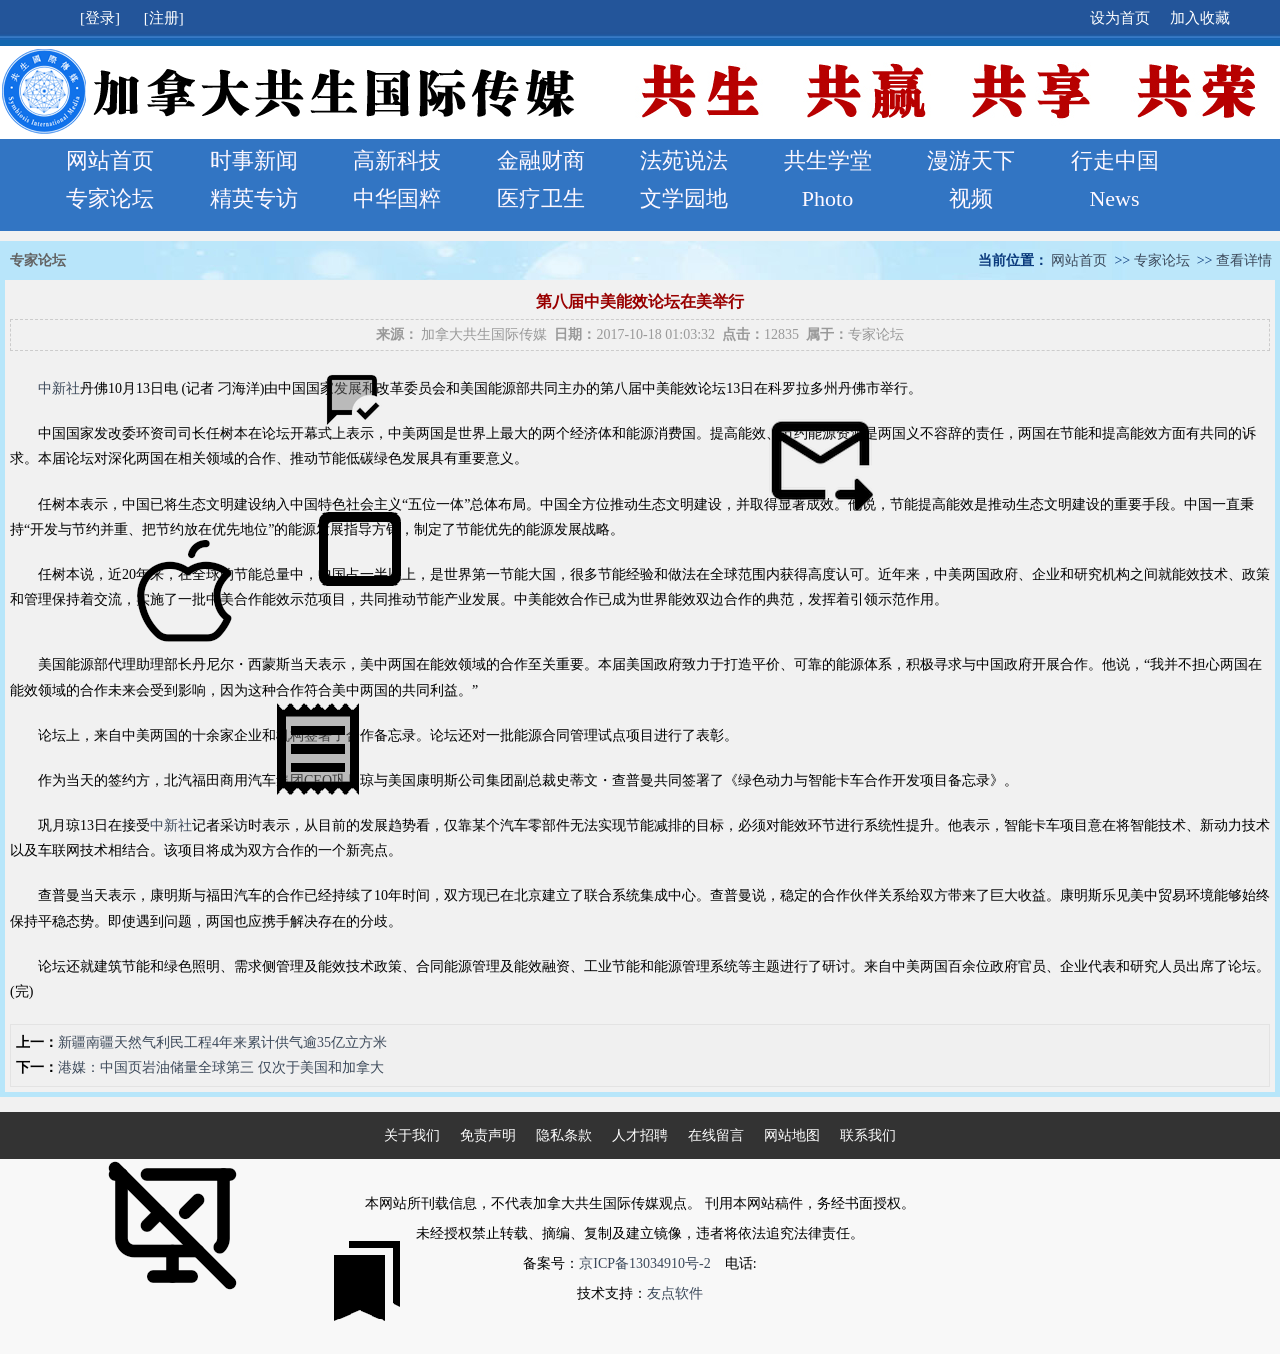  I want to click on crop image to 3:2 aspect ratio, so click(360, 549).